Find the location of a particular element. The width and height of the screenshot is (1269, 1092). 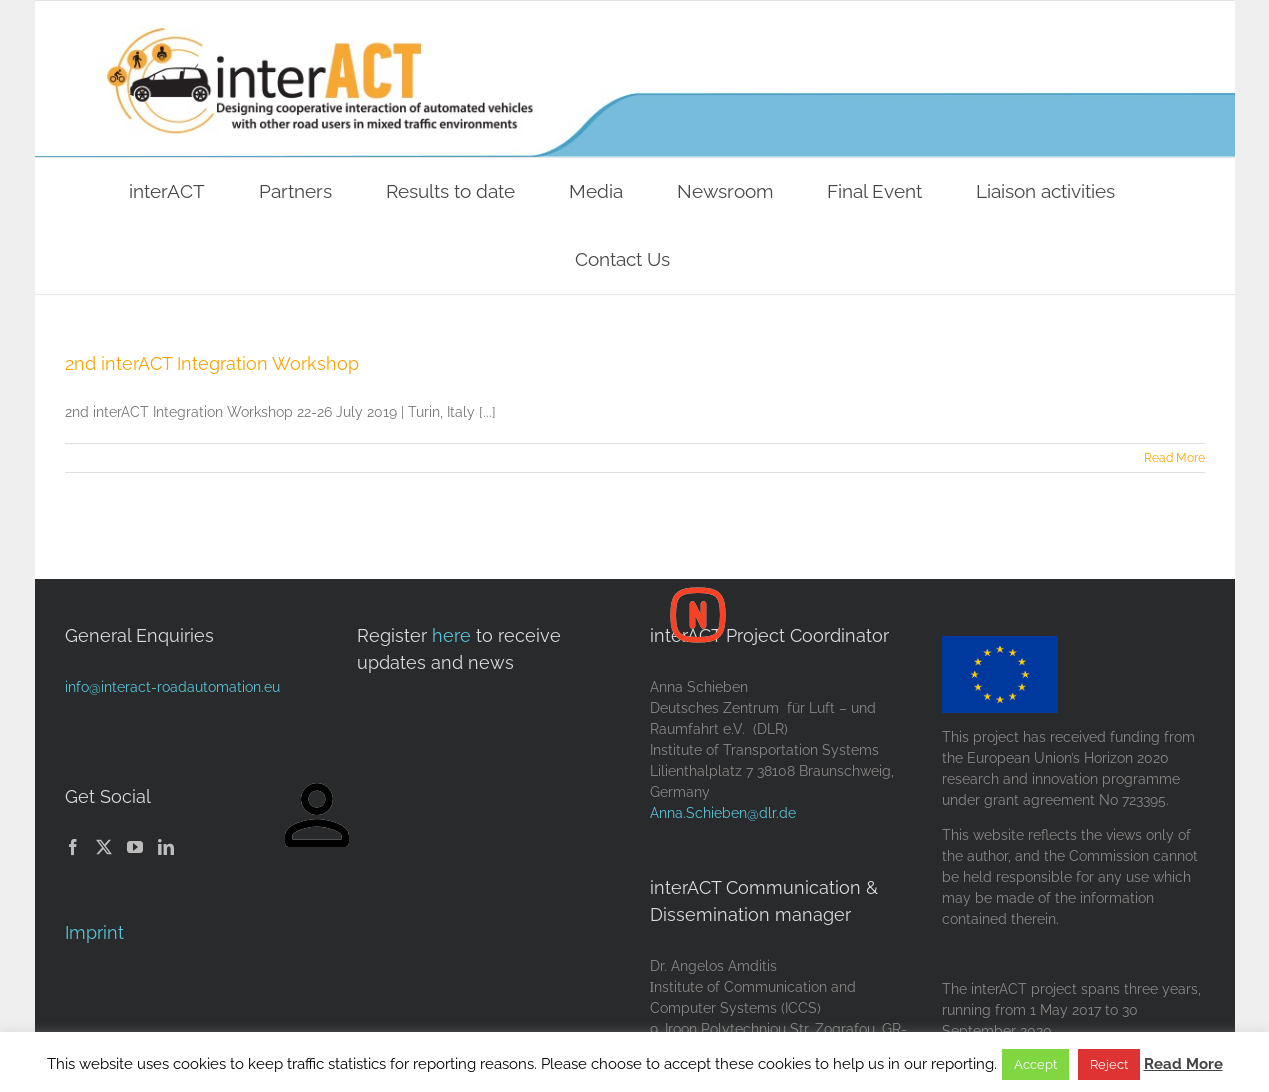

view your profile is located at coordinates (317, 815).